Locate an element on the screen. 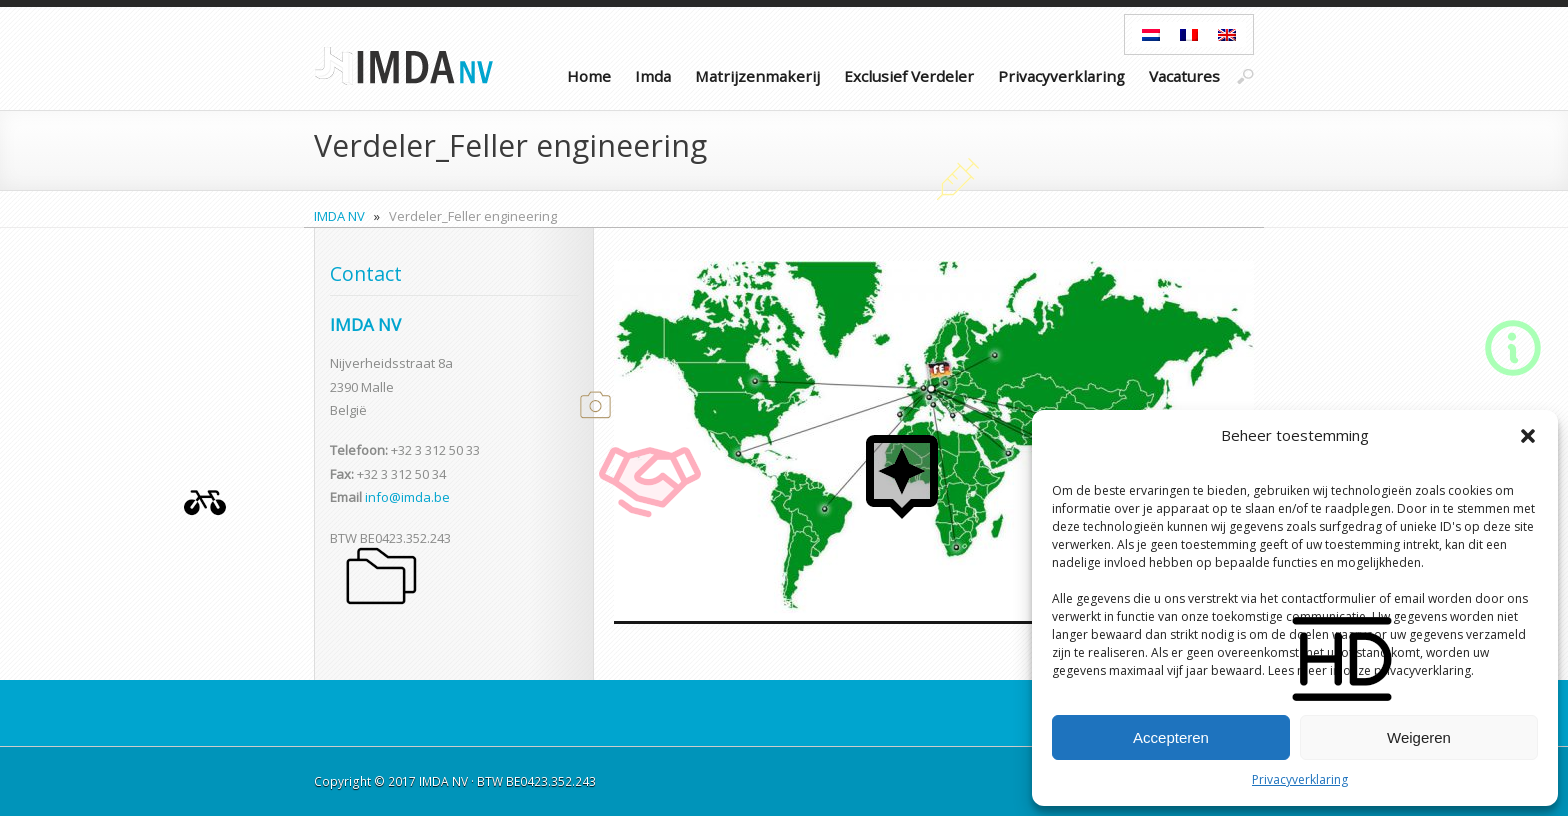 The height and width of the screenshot is (816, 1568). access AI assistant or smart suggestions is located at coordinates (902, 475).